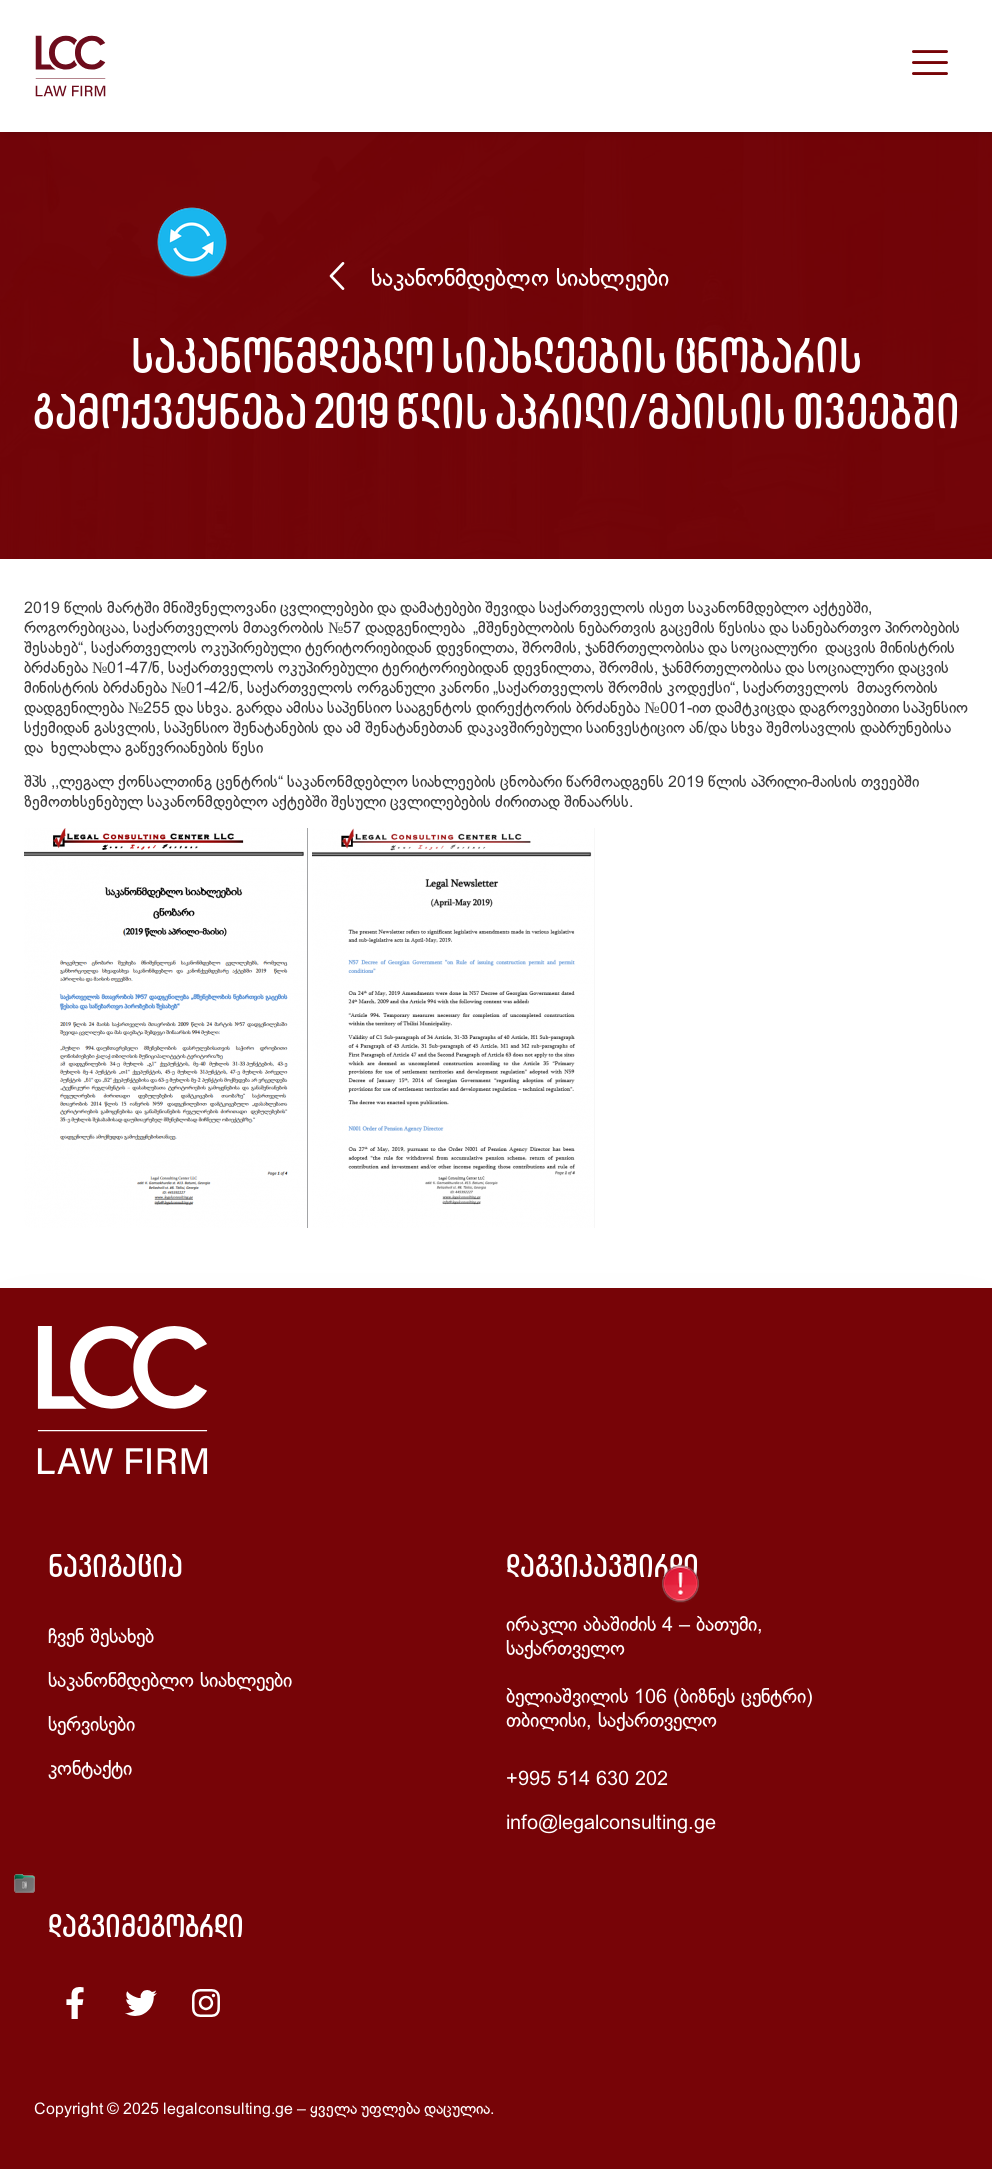  Describe the element at coordinates (24, 1883) in the screenshot. I see `access your templates folder` at that location.